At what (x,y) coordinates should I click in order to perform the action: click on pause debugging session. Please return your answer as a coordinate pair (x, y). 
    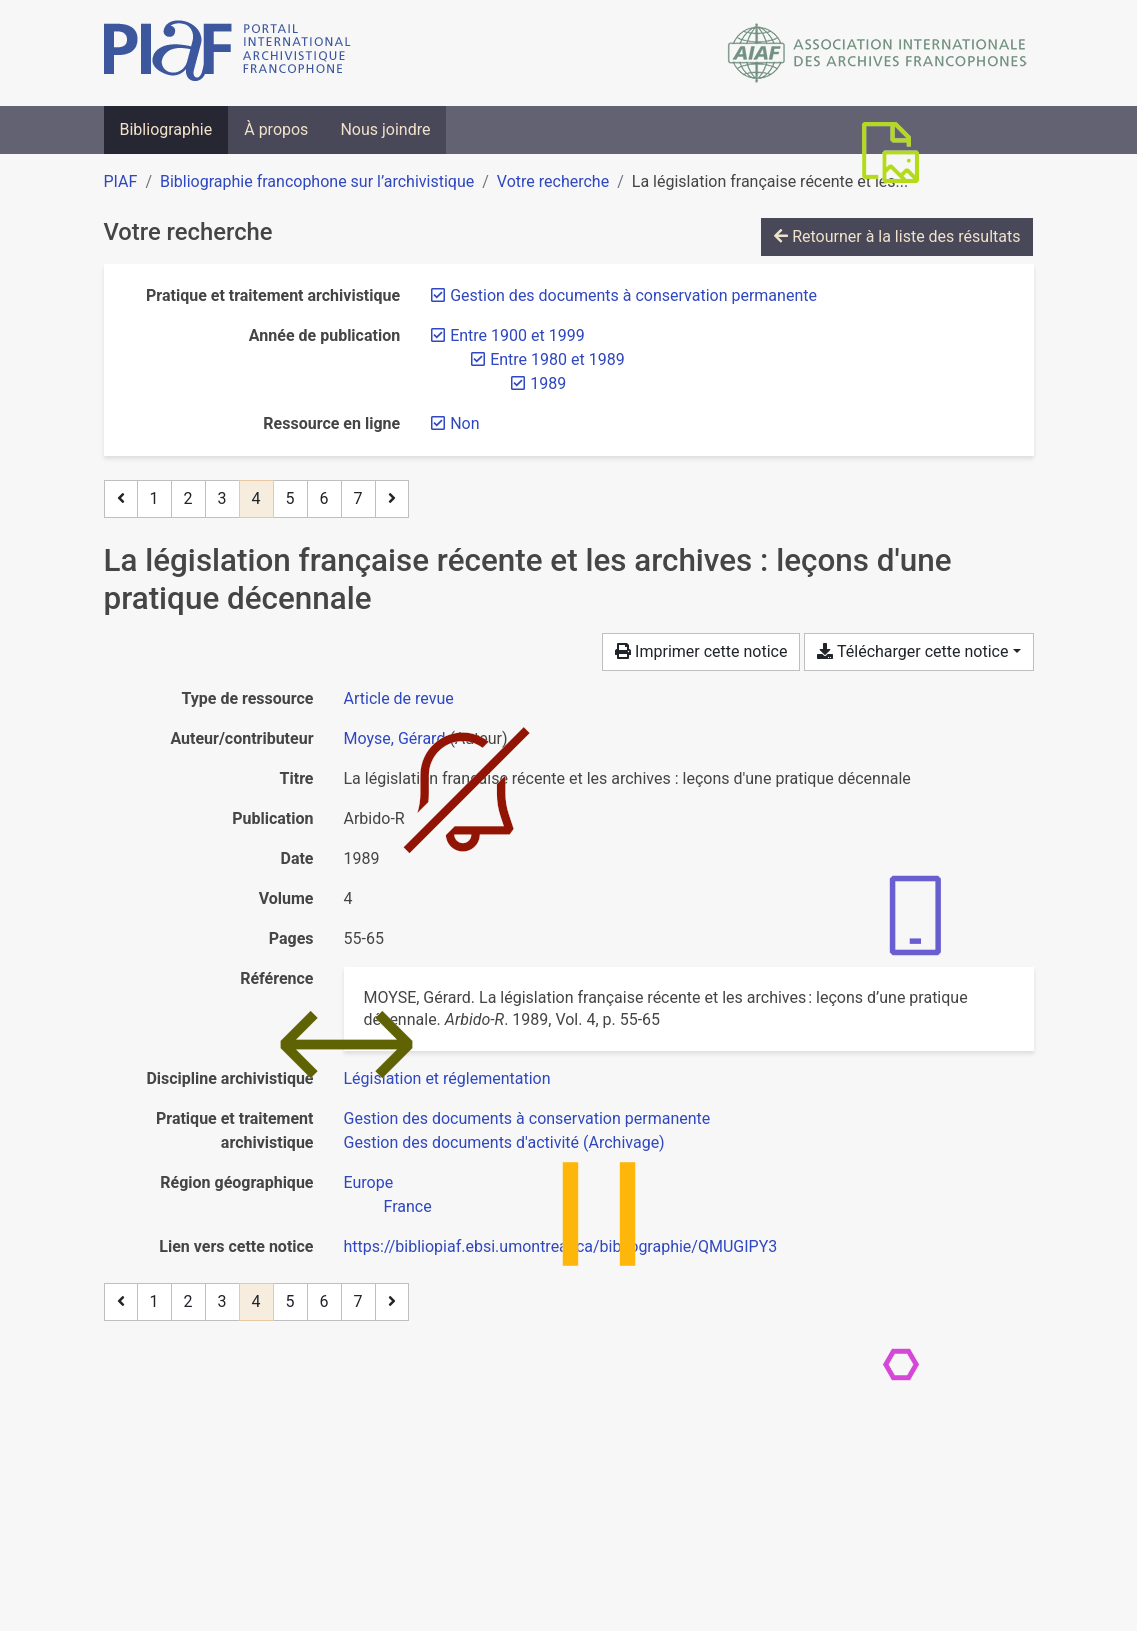
    Looking at the image, I should click on (599, 1214).